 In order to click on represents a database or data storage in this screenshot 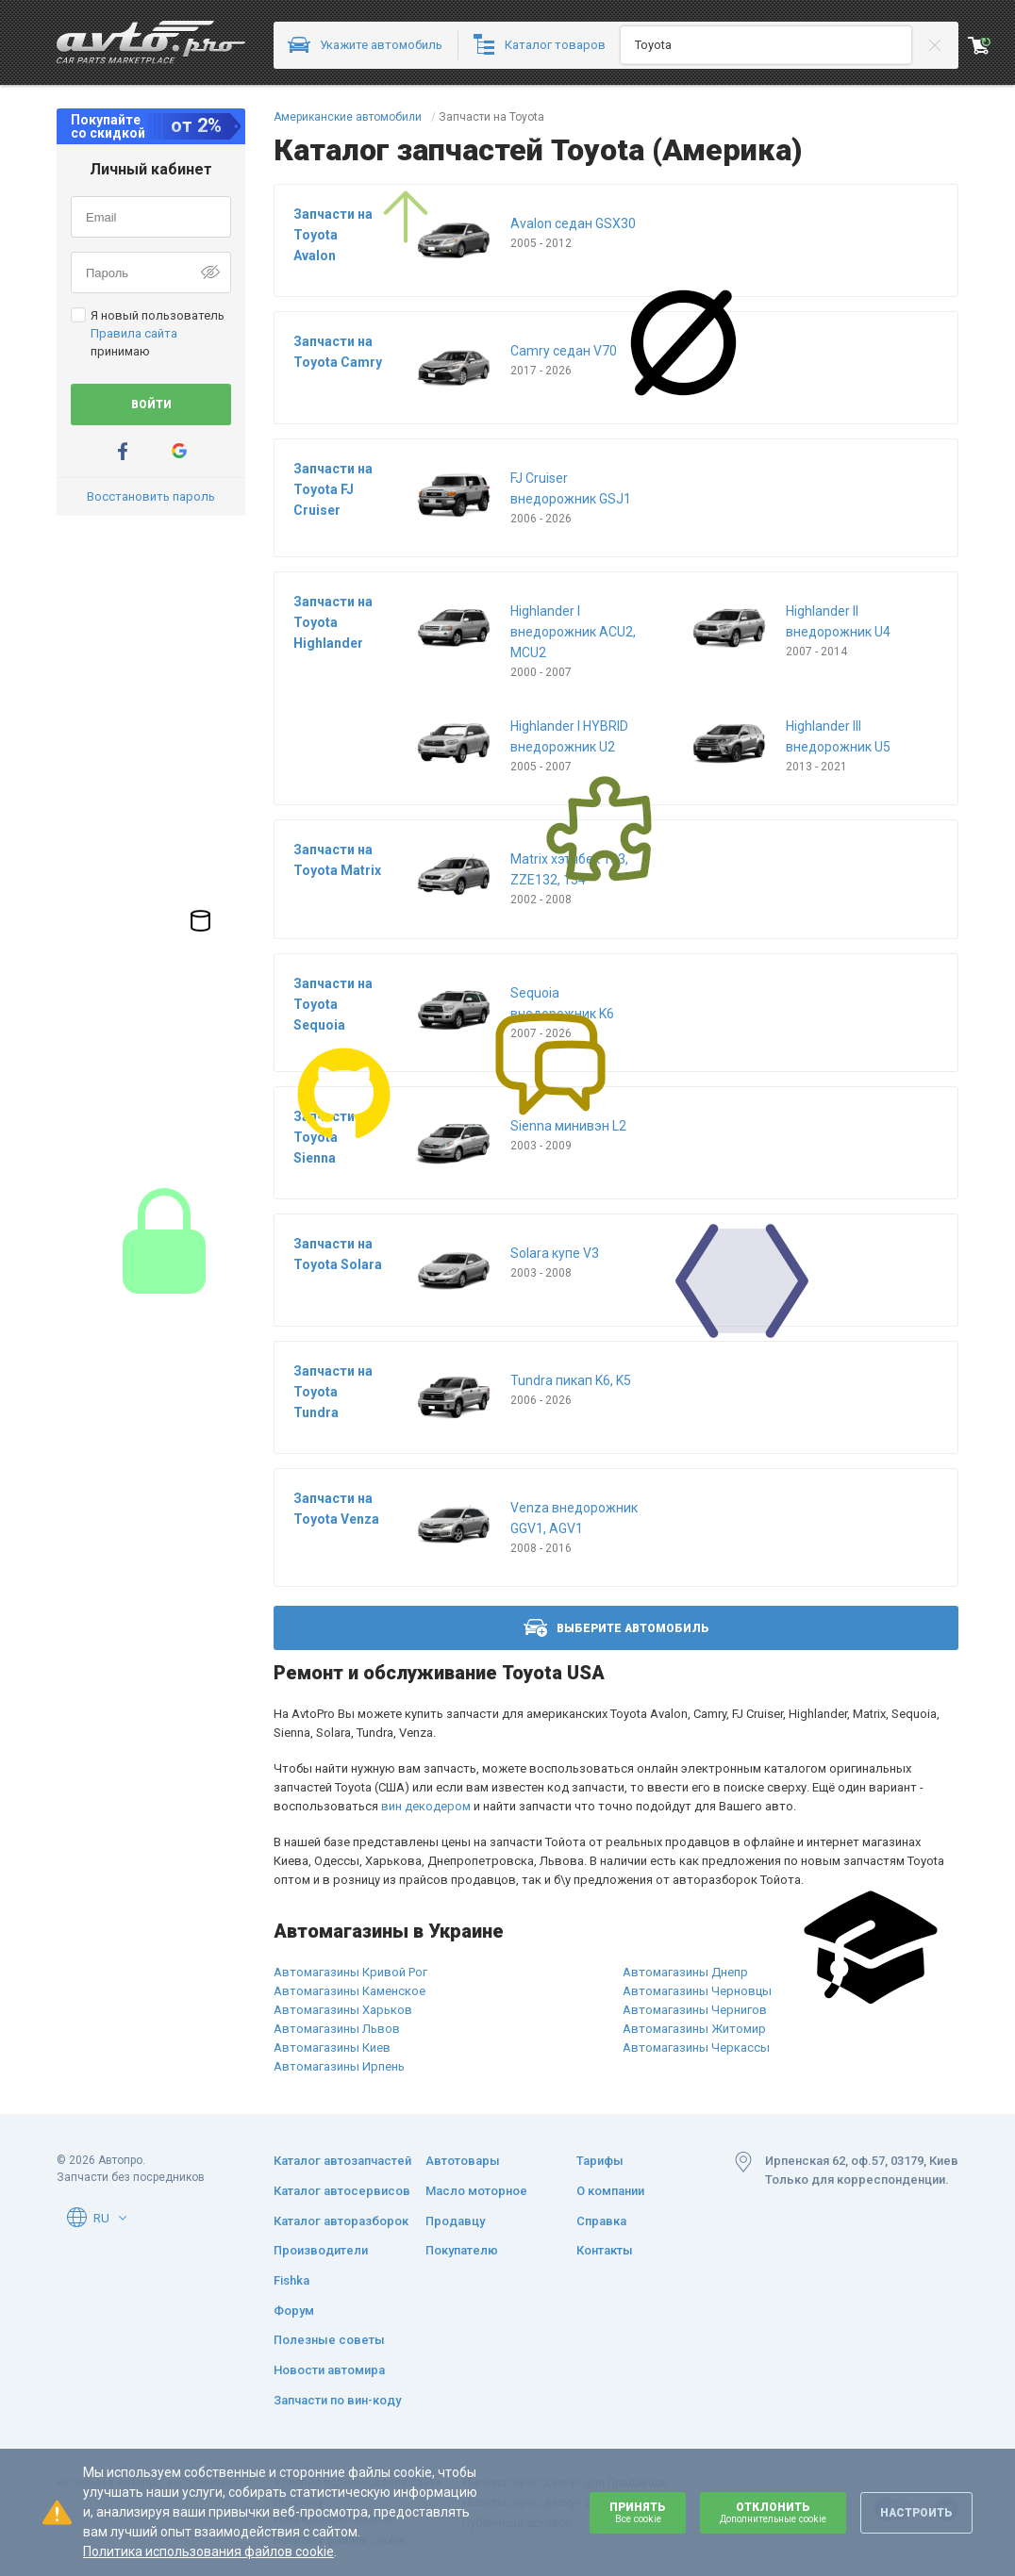, I will do `click(200, 920)`.